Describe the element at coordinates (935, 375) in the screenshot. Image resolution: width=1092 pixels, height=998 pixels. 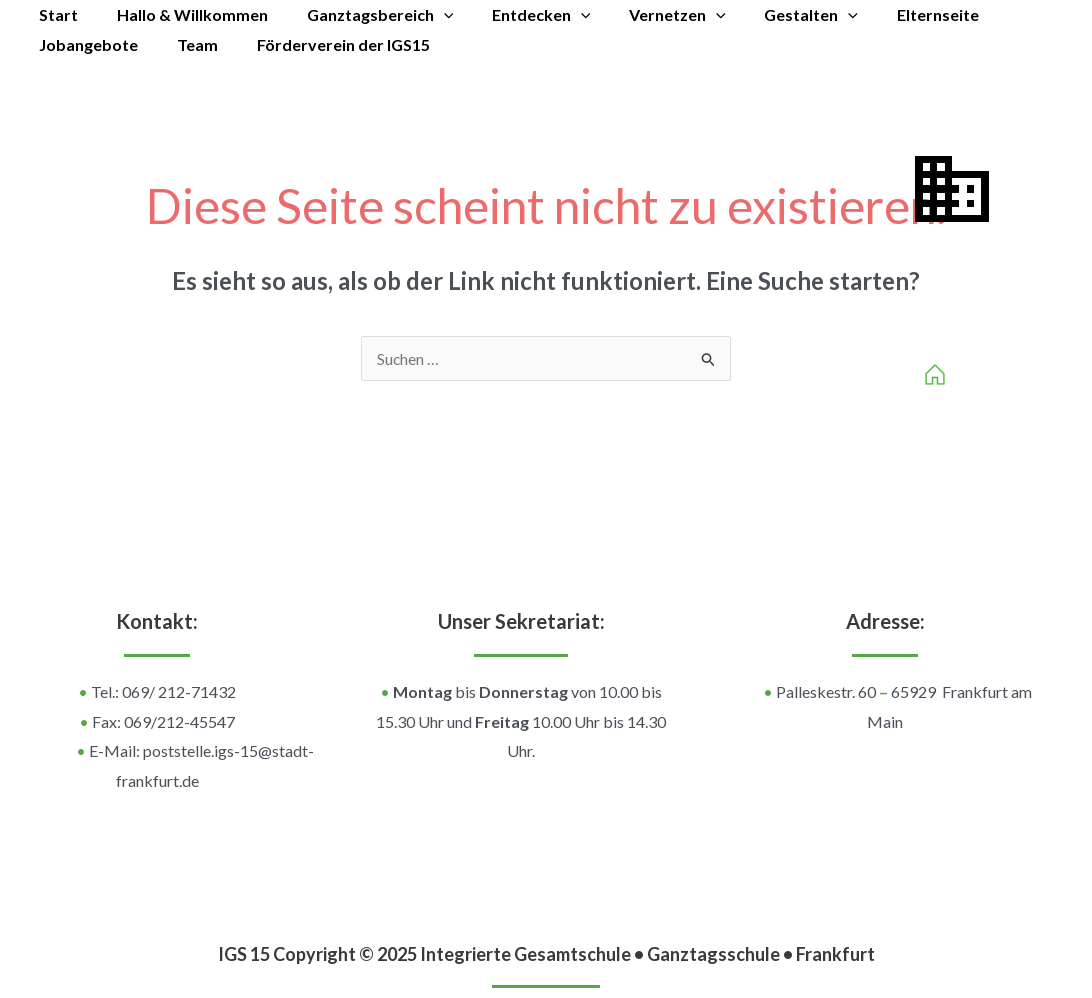
I see `navigate to home screen` at that location.